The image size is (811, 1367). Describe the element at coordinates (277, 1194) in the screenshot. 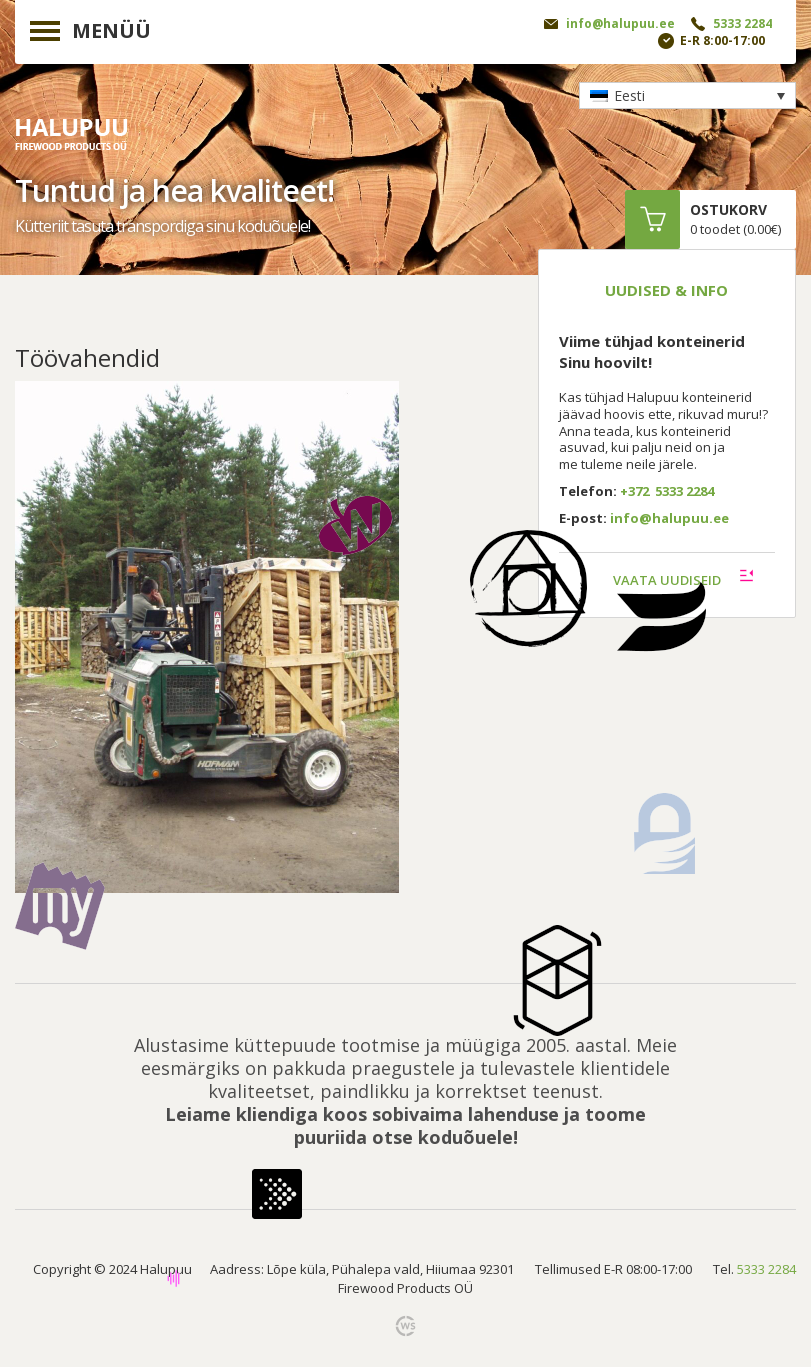

I see `presto database logo` at that location.